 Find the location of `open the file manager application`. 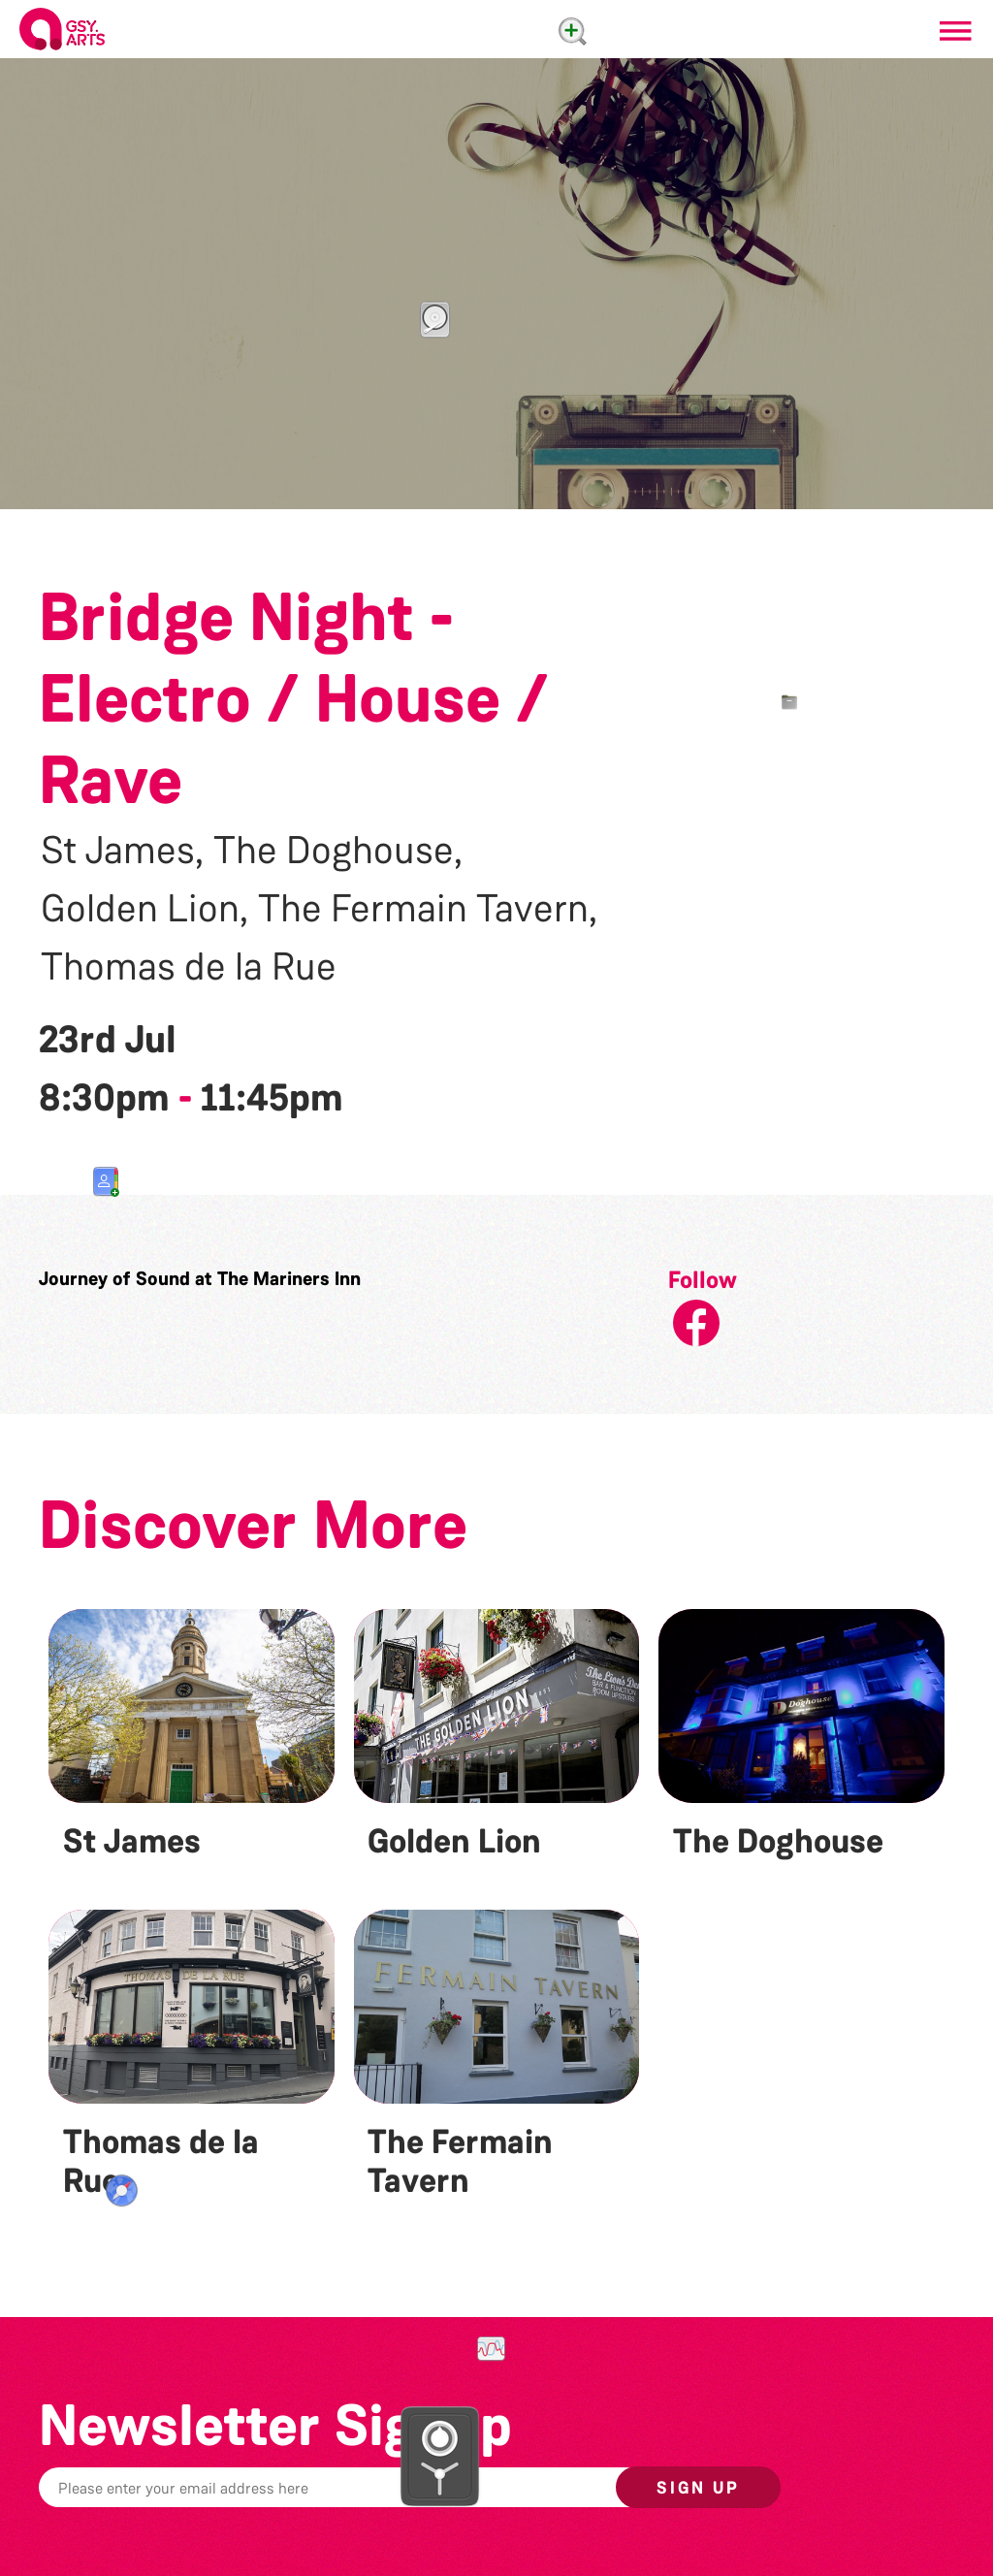

open the file manager application is located at coordinates (789, 702).